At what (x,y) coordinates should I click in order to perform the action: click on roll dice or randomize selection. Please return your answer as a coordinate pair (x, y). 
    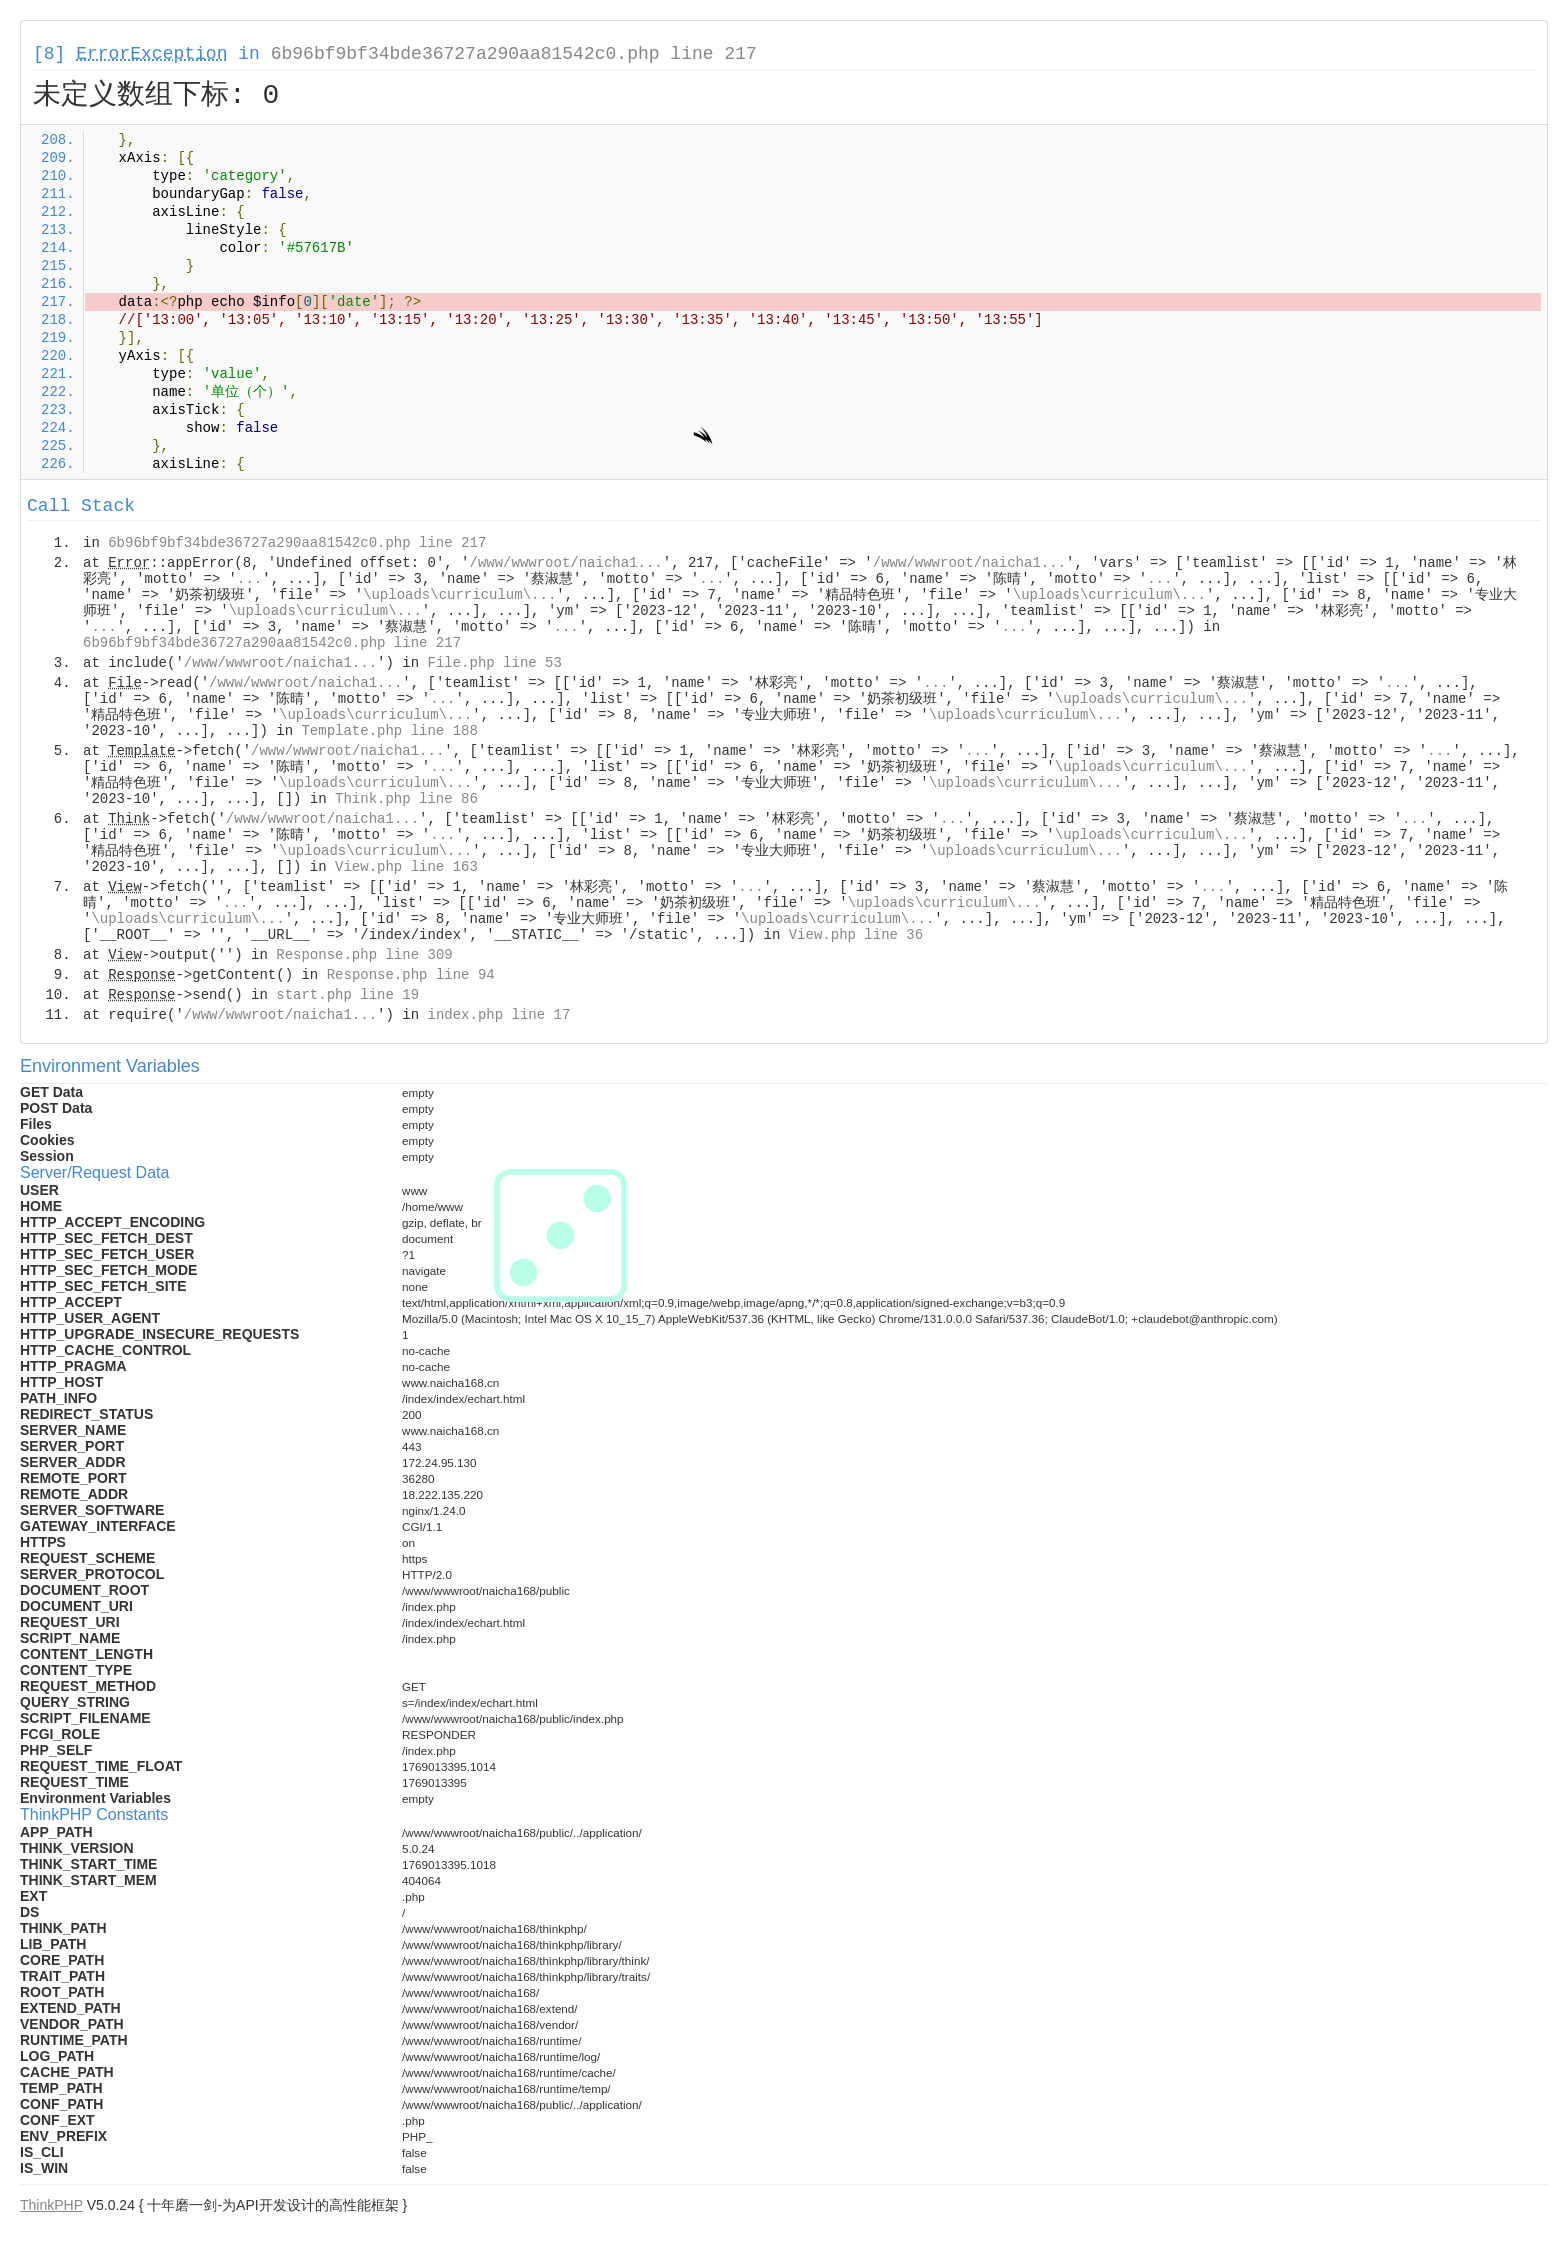
    Looking at the image, I should click on (560, 1235).